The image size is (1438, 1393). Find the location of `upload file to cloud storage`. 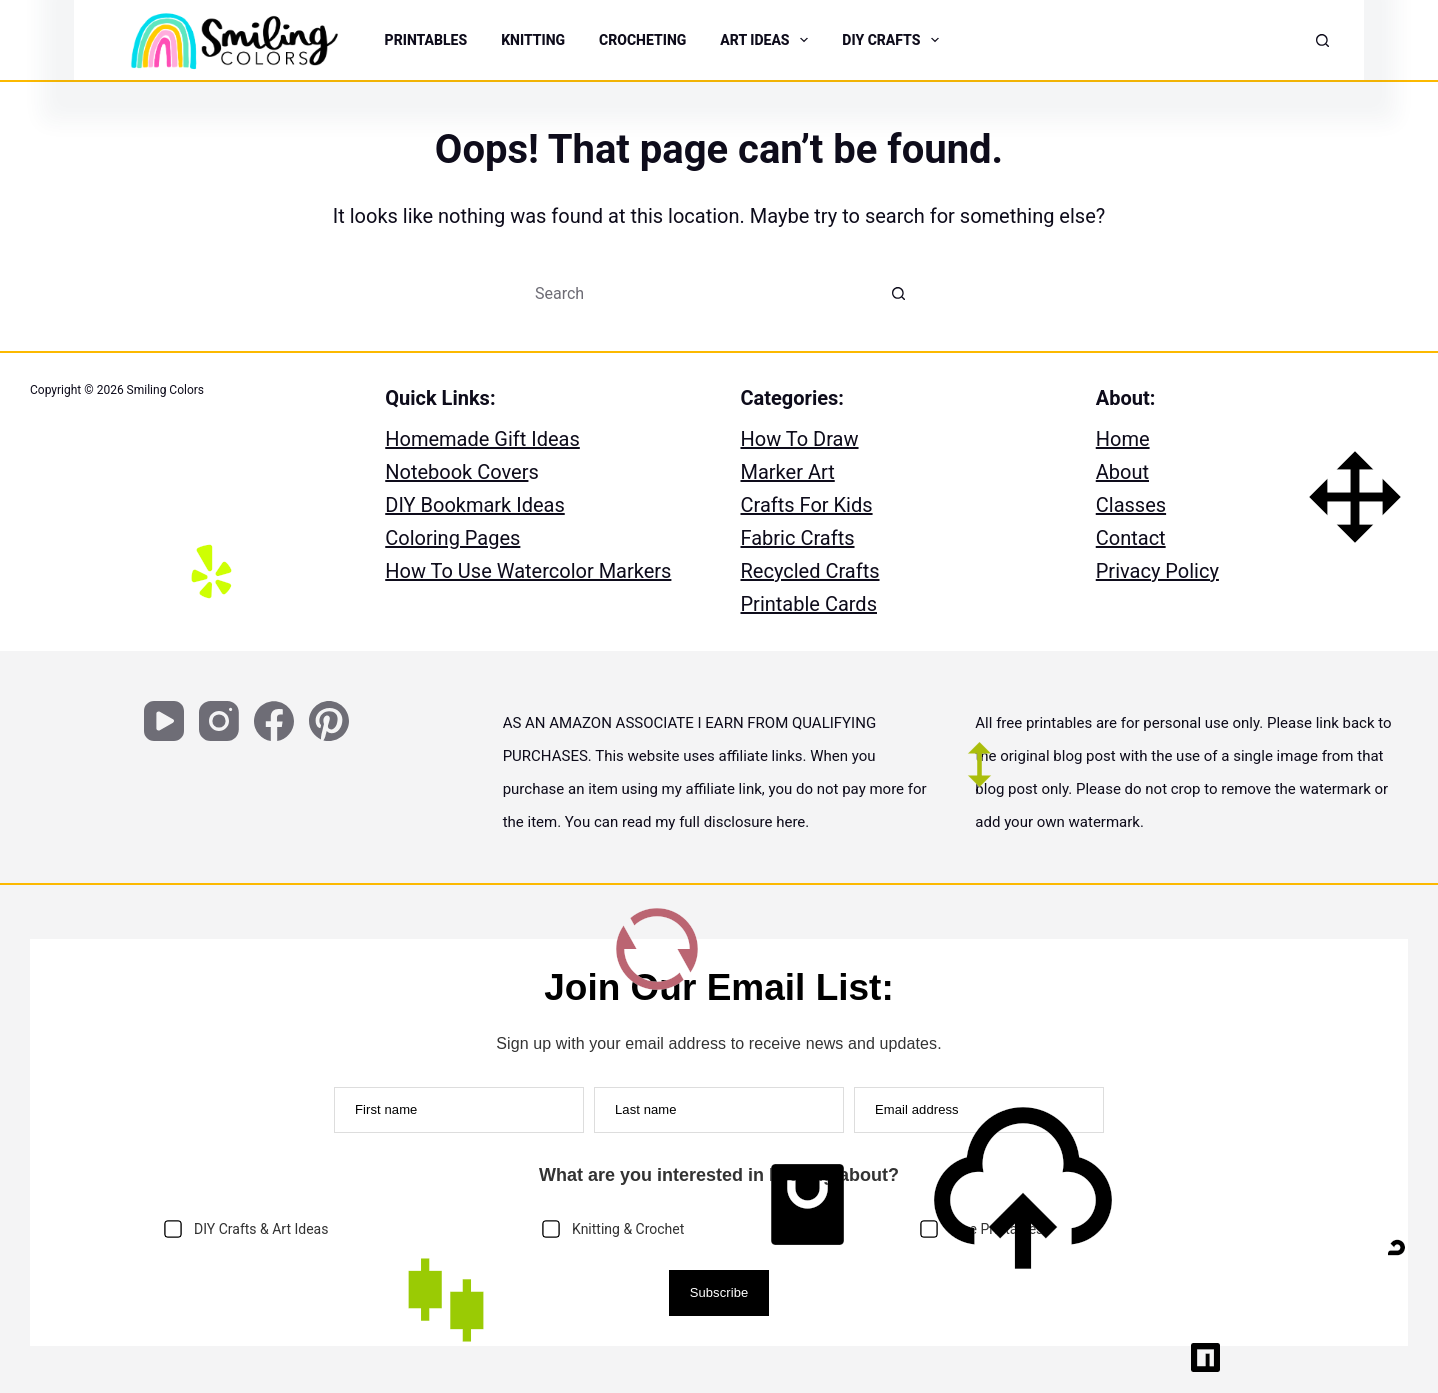

upload file to cloud storage is located at coordinates (1023, 1188).